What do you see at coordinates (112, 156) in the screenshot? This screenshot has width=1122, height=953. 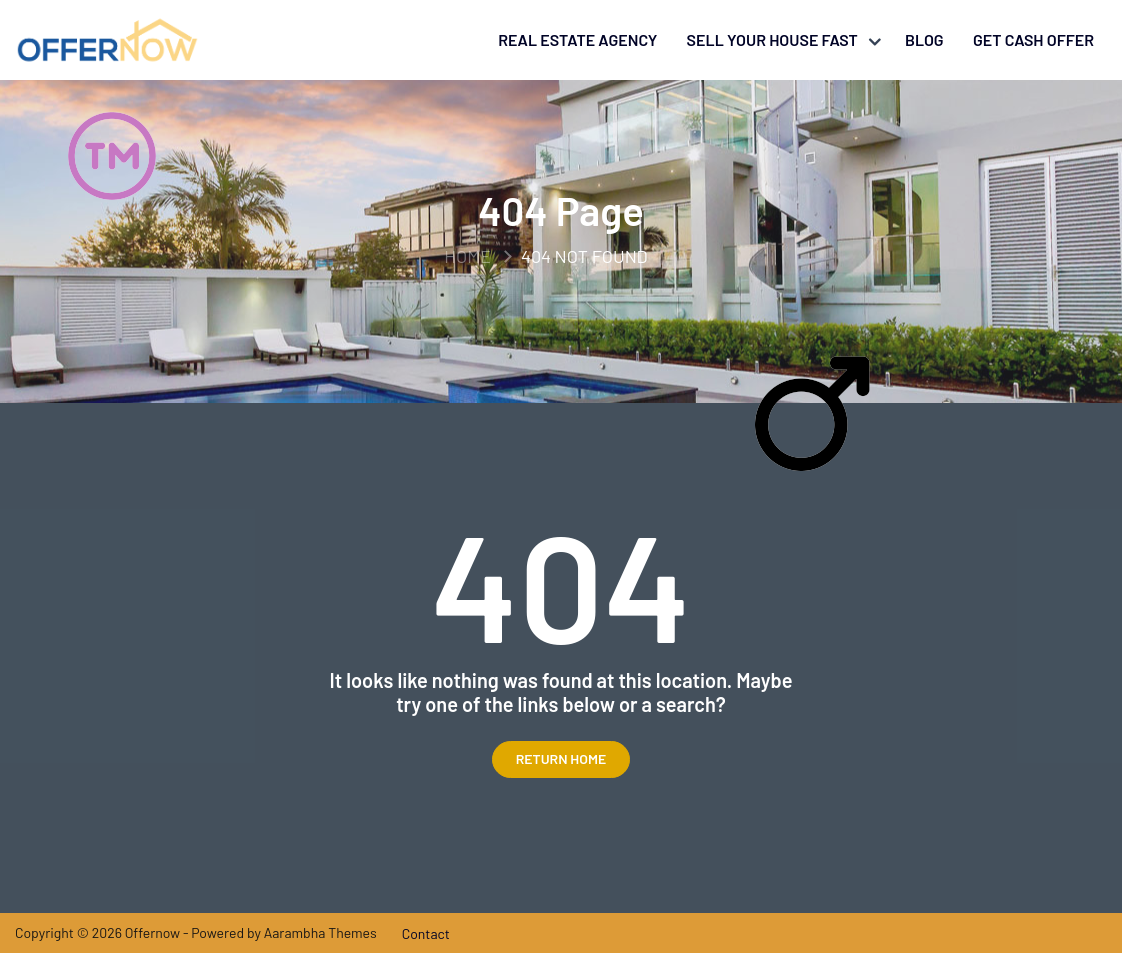 I see `indicates trademarked content or brand` at bounding box center [112, 156].